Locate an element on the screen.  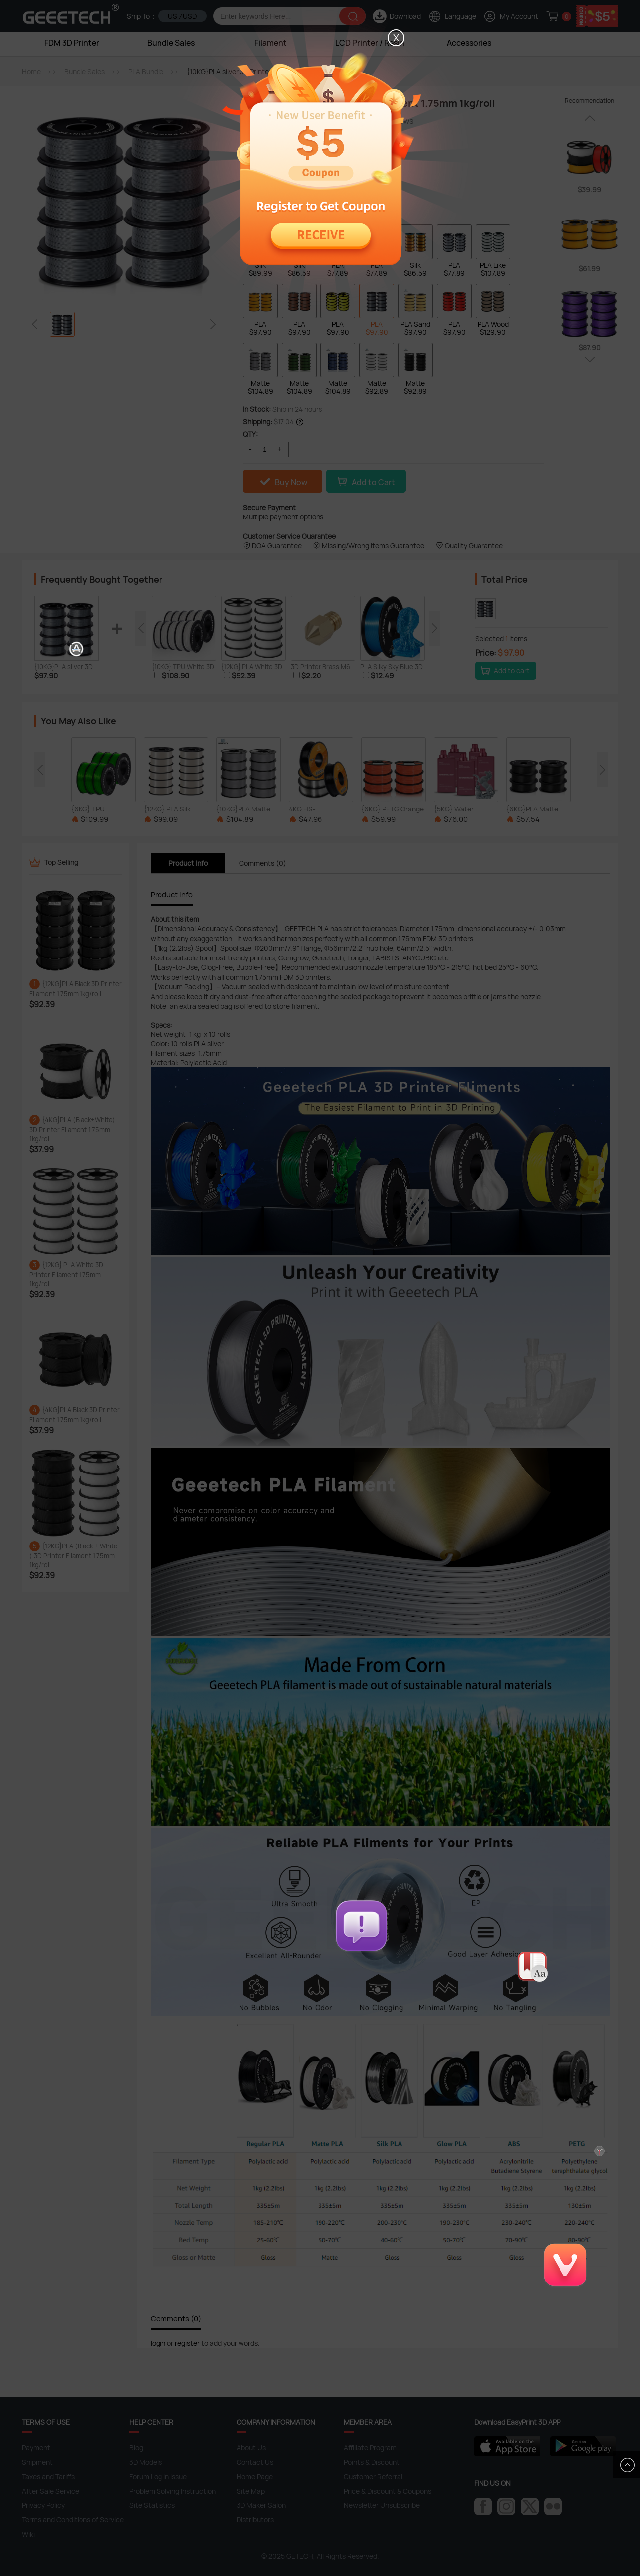
open Feedback Assistant to submit bug reports to Apple is located at coordinates (361, 1925).